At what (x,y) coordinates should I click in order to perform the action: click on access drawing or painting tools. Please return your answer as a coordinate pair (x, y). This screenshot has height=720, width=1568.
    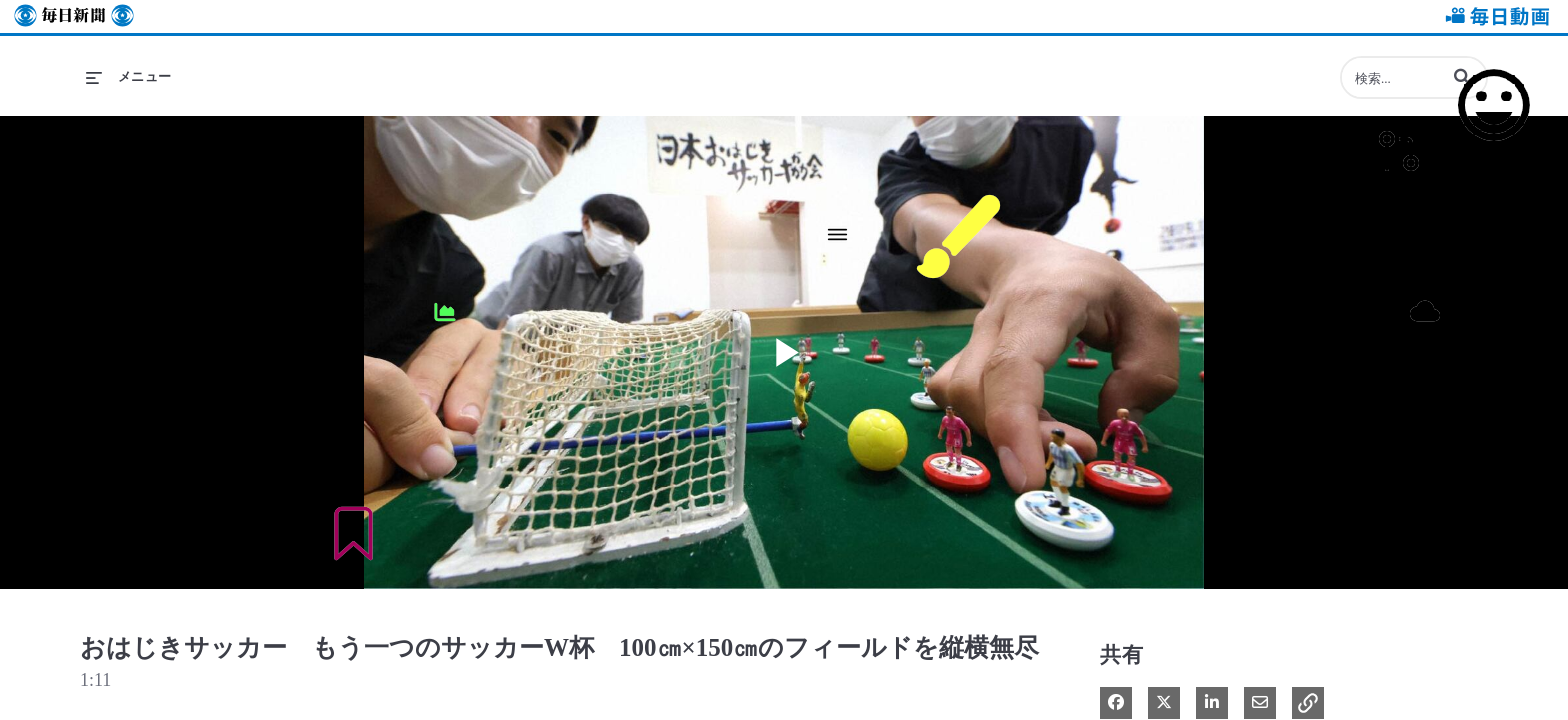
    Looking at the image, I should click on (958, 236).